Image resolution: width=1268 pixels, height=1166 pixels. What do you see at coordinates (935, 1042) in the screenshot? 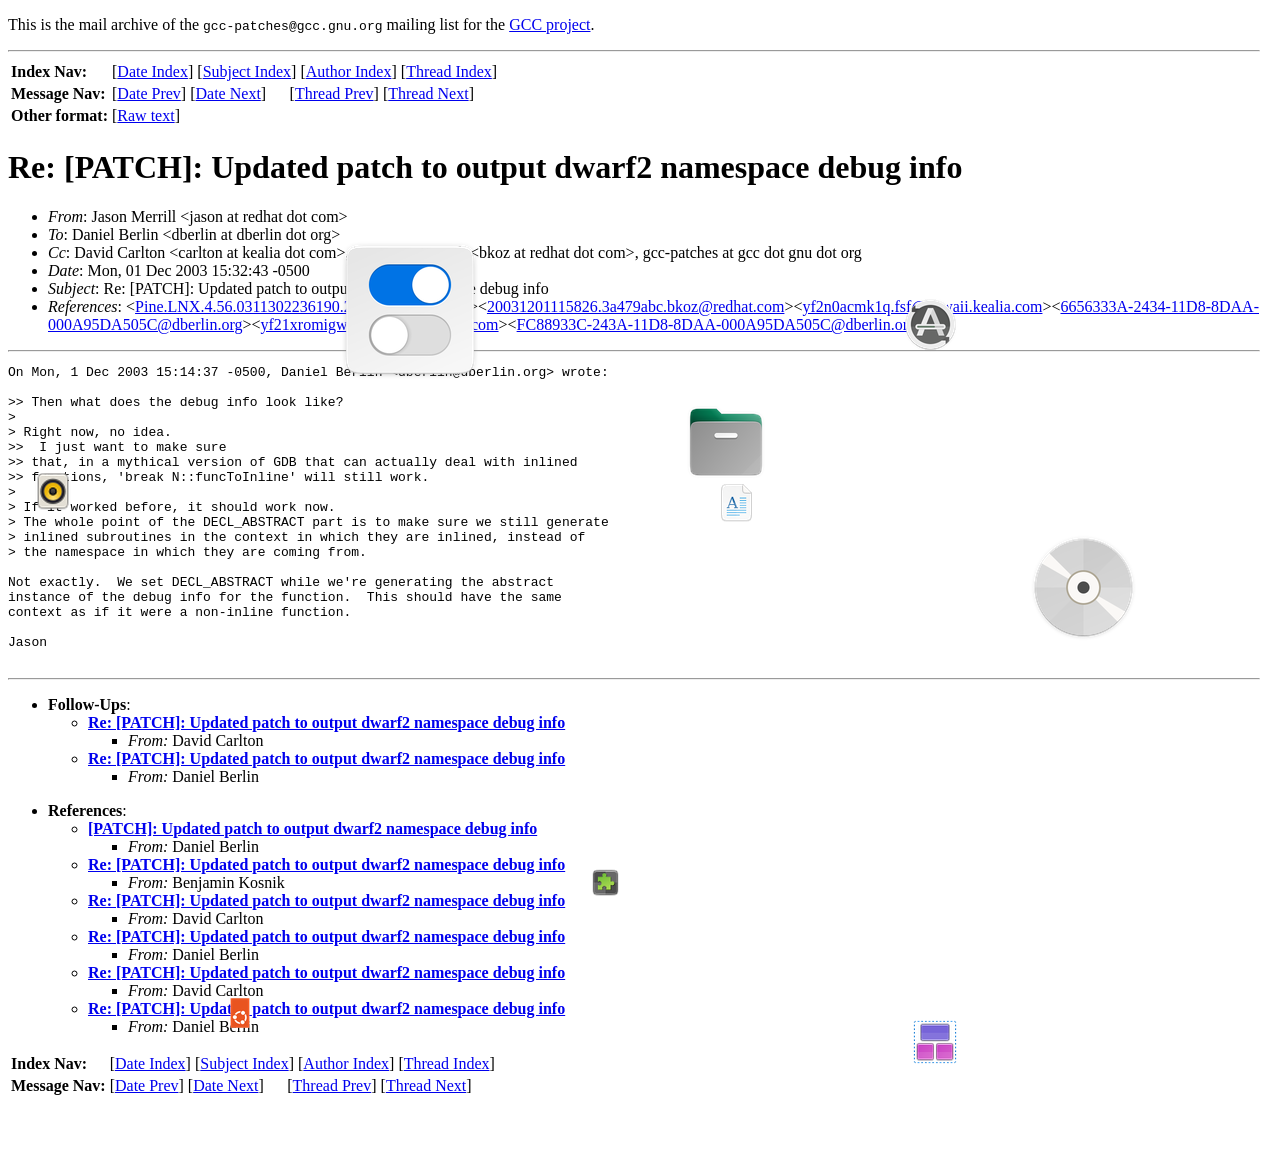
I see `select all items in the current view` at bounding box center [935, 1042].